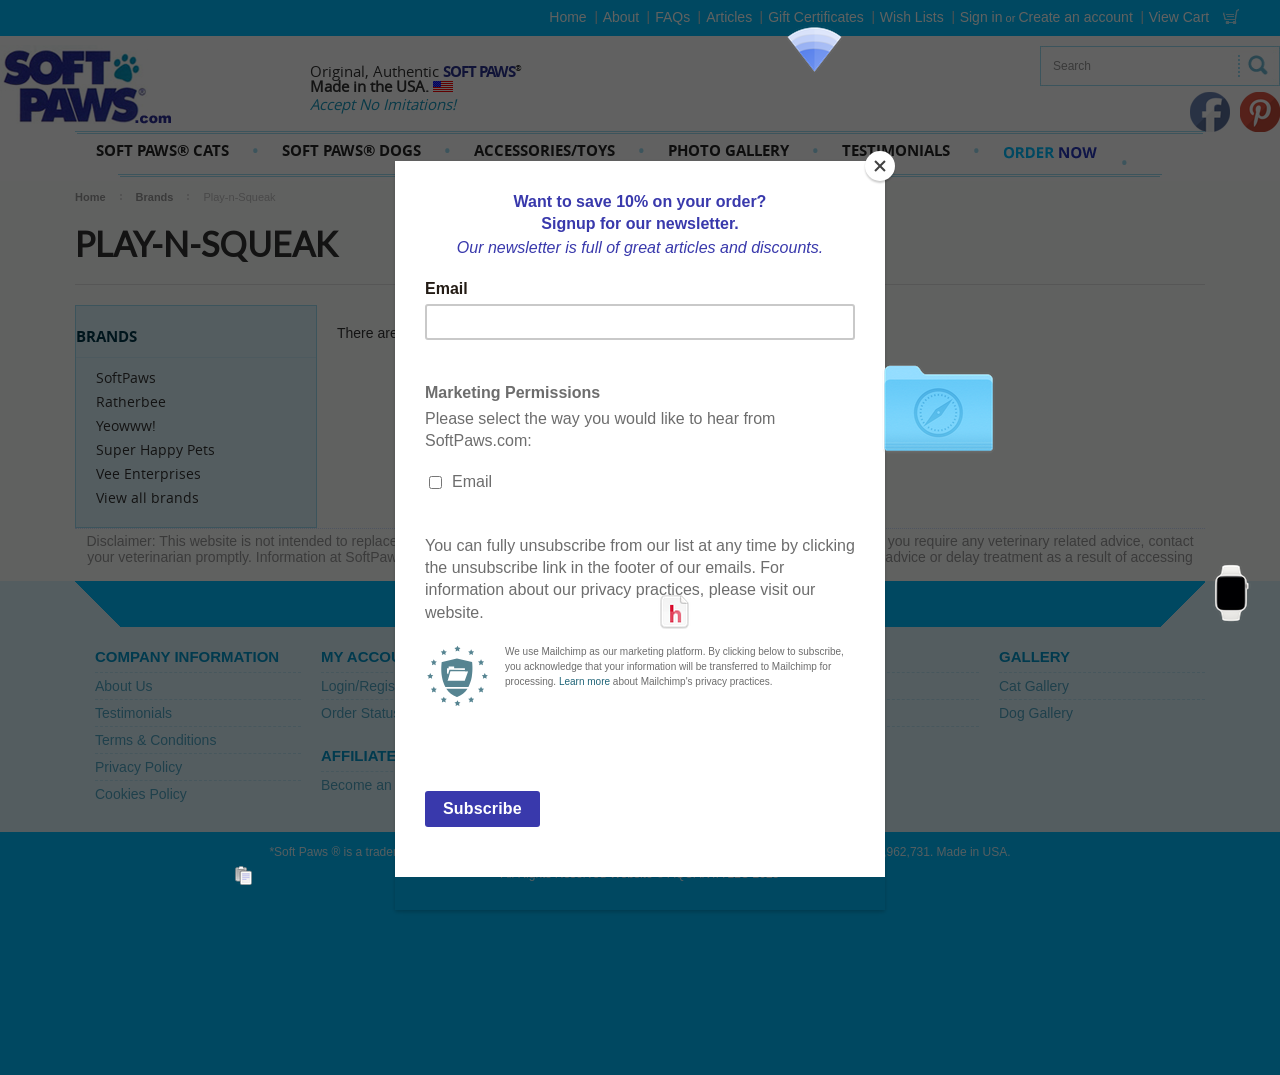 The image size is (1280, 1075). What do you see at coordinates (1231, 593) in the screenshot?
I see `apple watch series 5-7 device icon` at bounding box center [1231, 593].